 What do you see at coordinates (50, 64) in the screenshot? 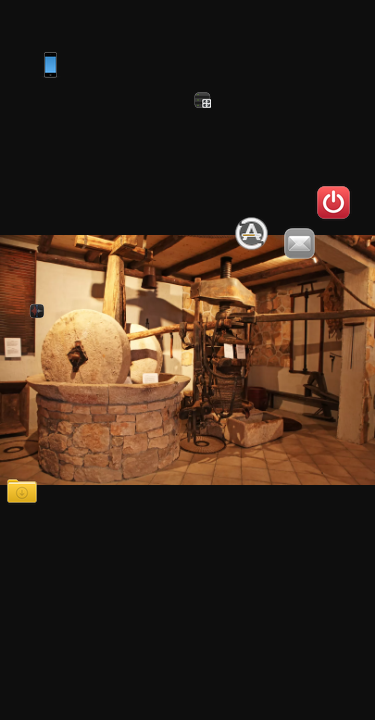
I see `iPod touch device icon` at bounding box center [50, 64].